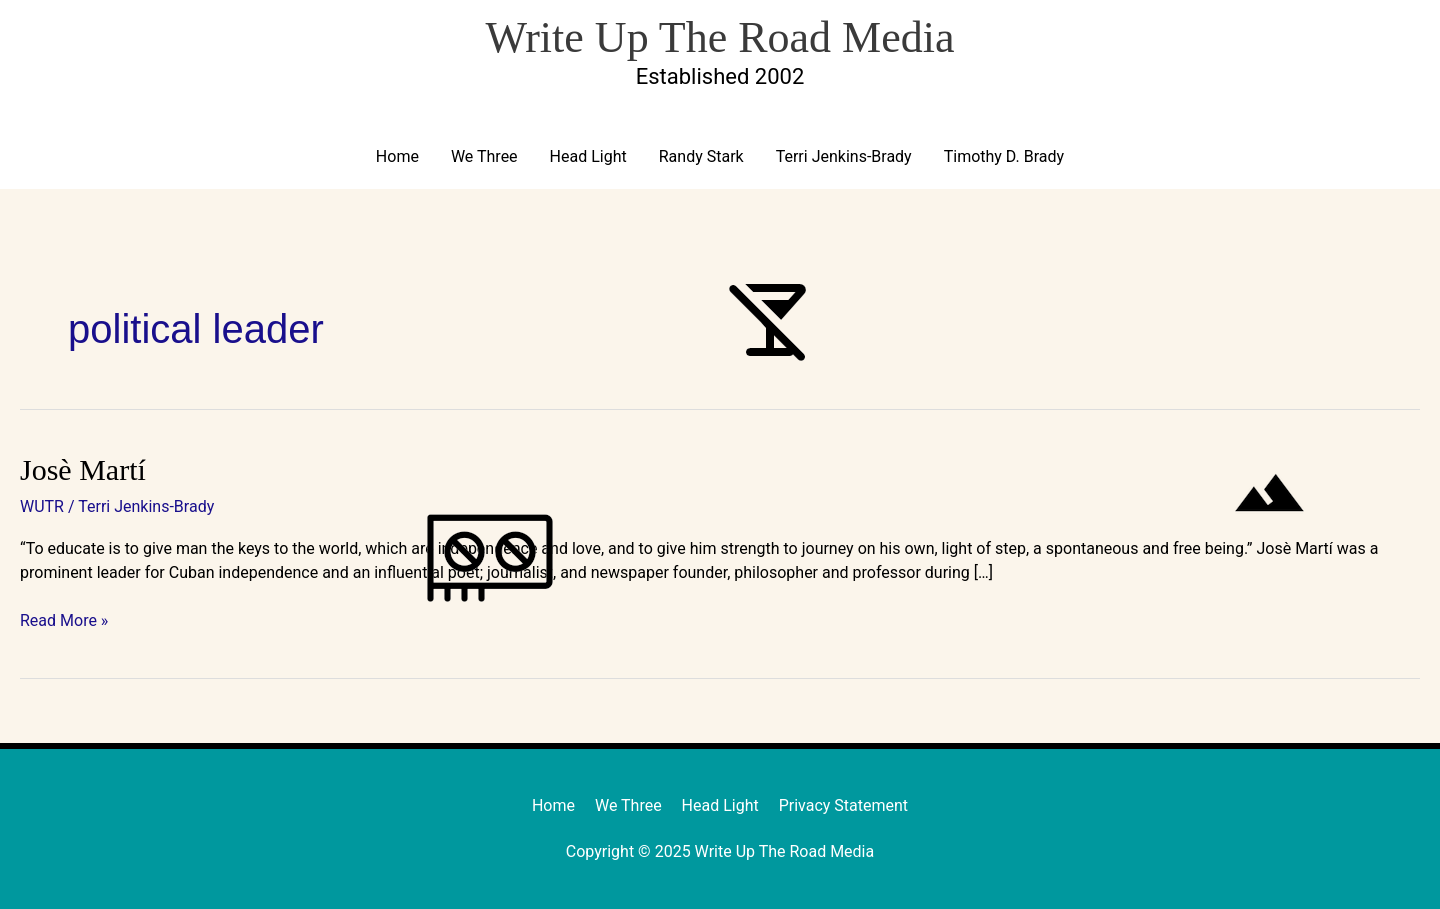 This screenshot has width=1440, height=909. I want to click on view graphics card or GPU information, so click(490, 556).